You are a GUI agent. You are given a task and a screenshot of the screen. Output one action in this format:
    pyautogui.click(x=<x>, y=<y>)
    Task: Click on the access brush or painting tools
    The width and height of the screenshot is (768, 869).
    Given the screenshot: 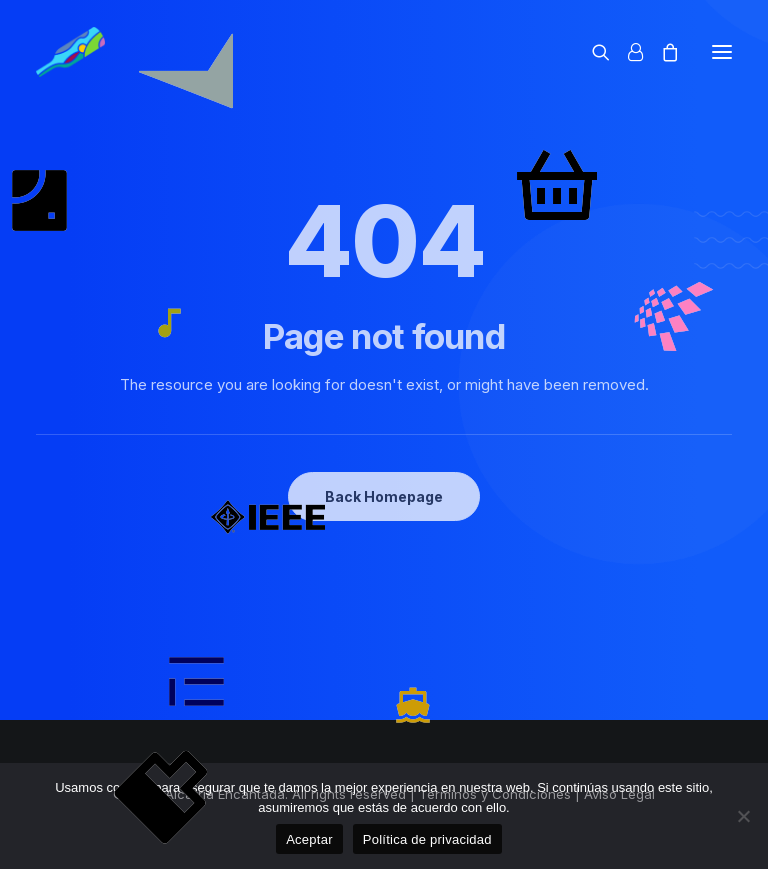 What is the action you would take?
    pyautogui.click(x=163, y=794)
    